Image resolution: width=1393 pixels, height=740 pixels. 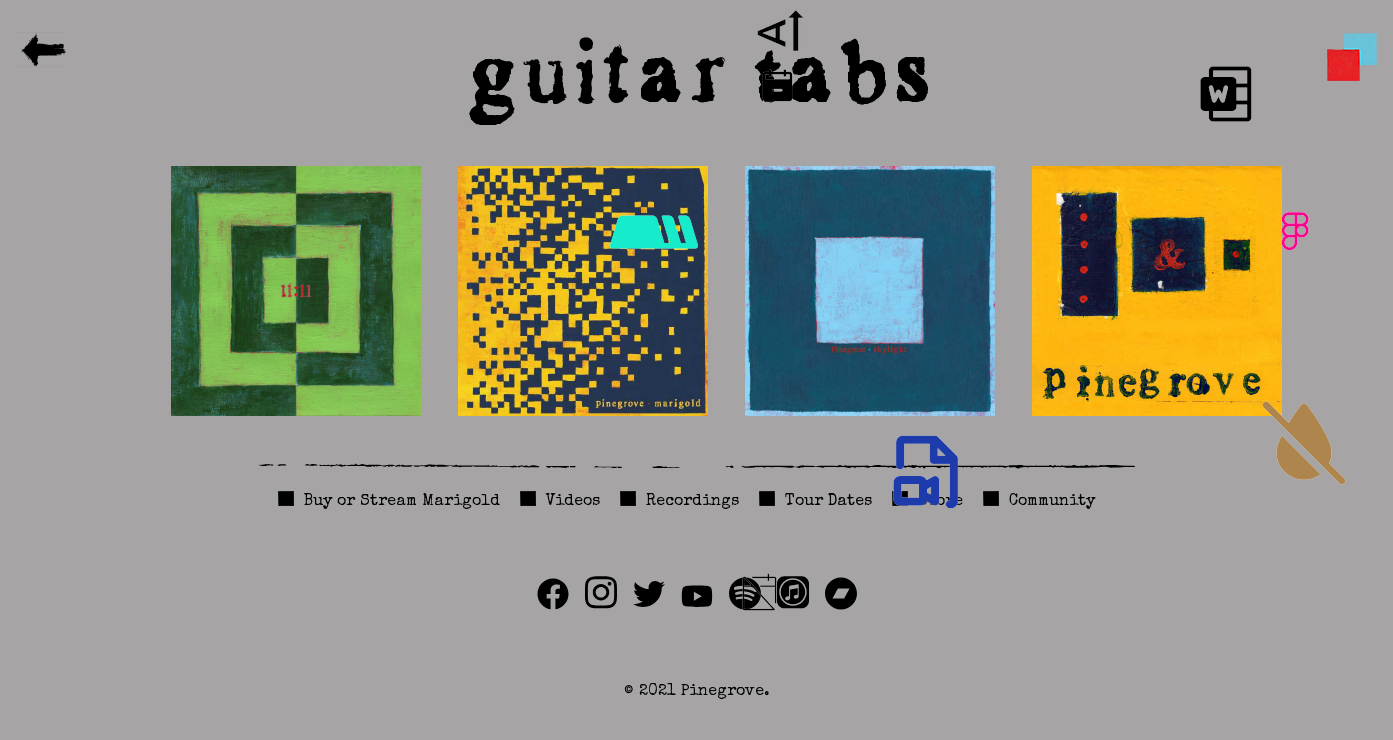 What do you see at coordinates (1228, 94) in the screenshot?
I see `open Microsoft Word` at bounding box center [1228, 94].